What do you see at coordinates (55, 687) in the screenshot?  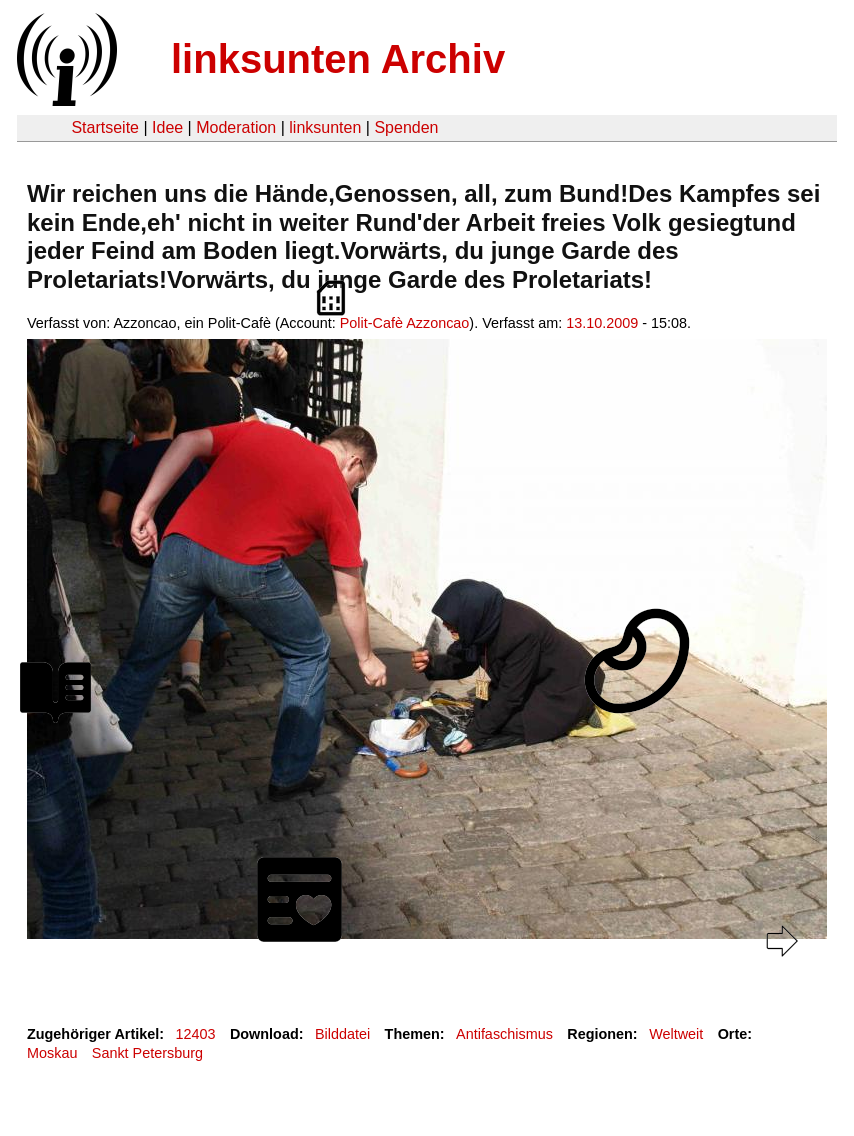 I see `open reading mode or e-reader` at bounding box center [55, 687].